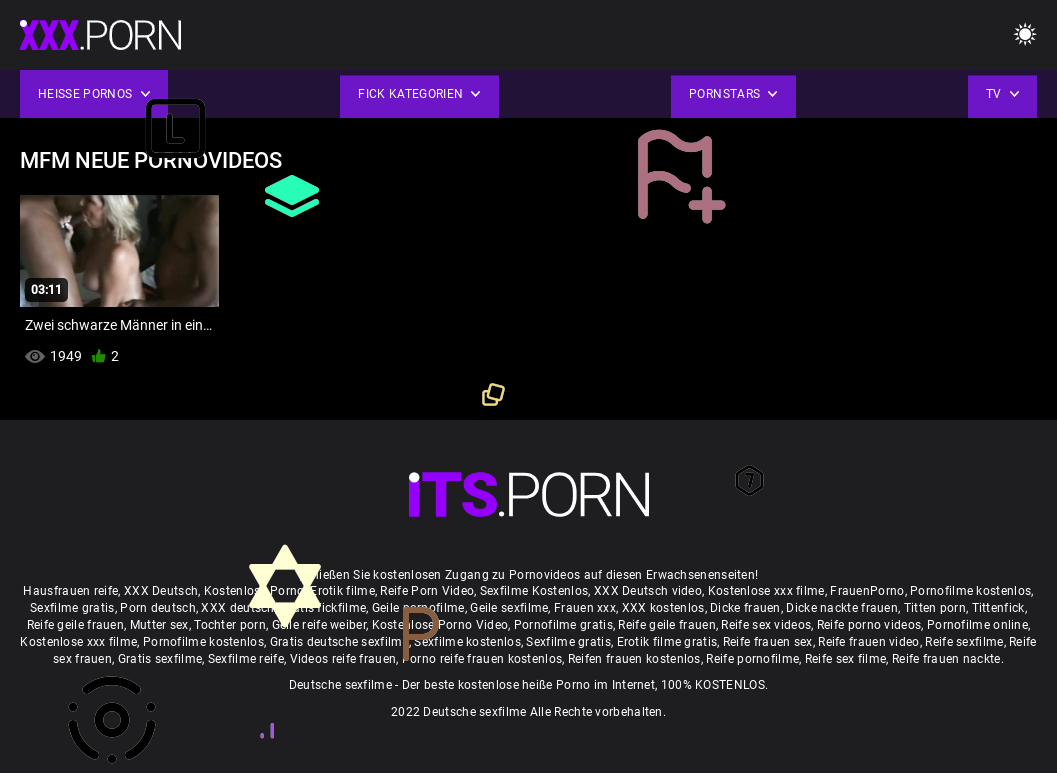 This screenshot has height=773, width=1057. I want to click on indicates step 7 in a multi-step process, so click(749, 480).